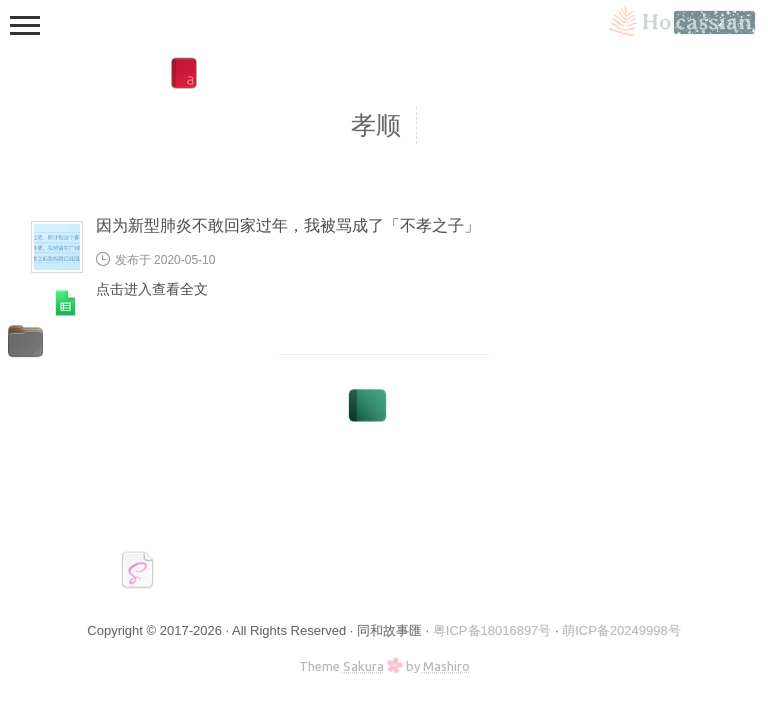  I want to click on open the dictionary app, so click(184, 73).